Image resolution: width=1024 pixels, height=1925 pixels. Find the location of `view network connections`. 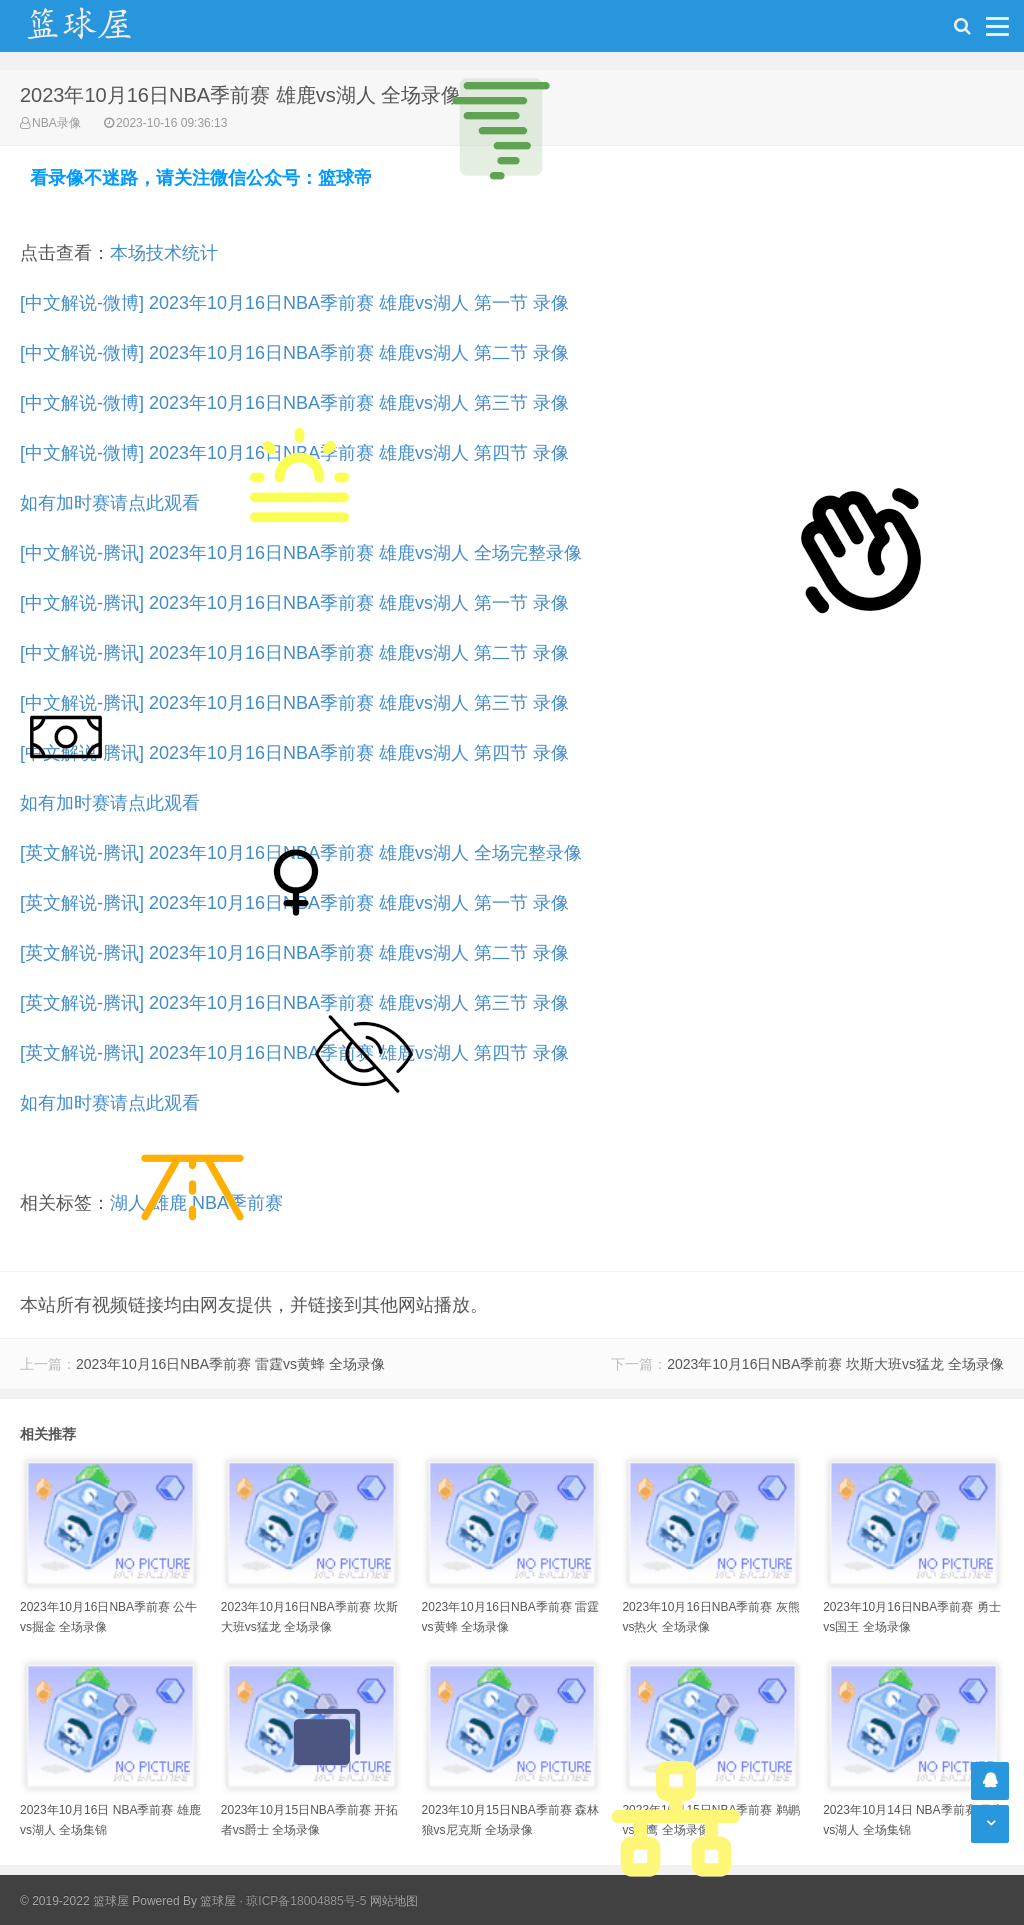

view network connections is located at coordinates (676, 1821).